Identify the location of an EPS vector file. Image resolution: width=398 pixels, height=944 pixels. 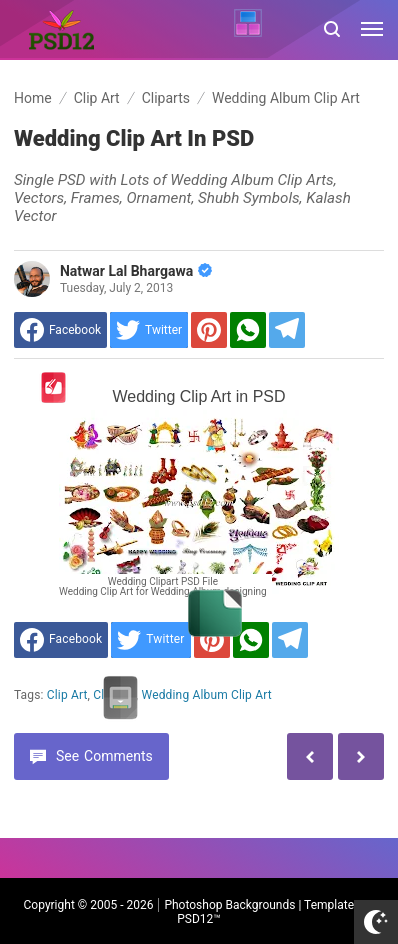
(53, 387).